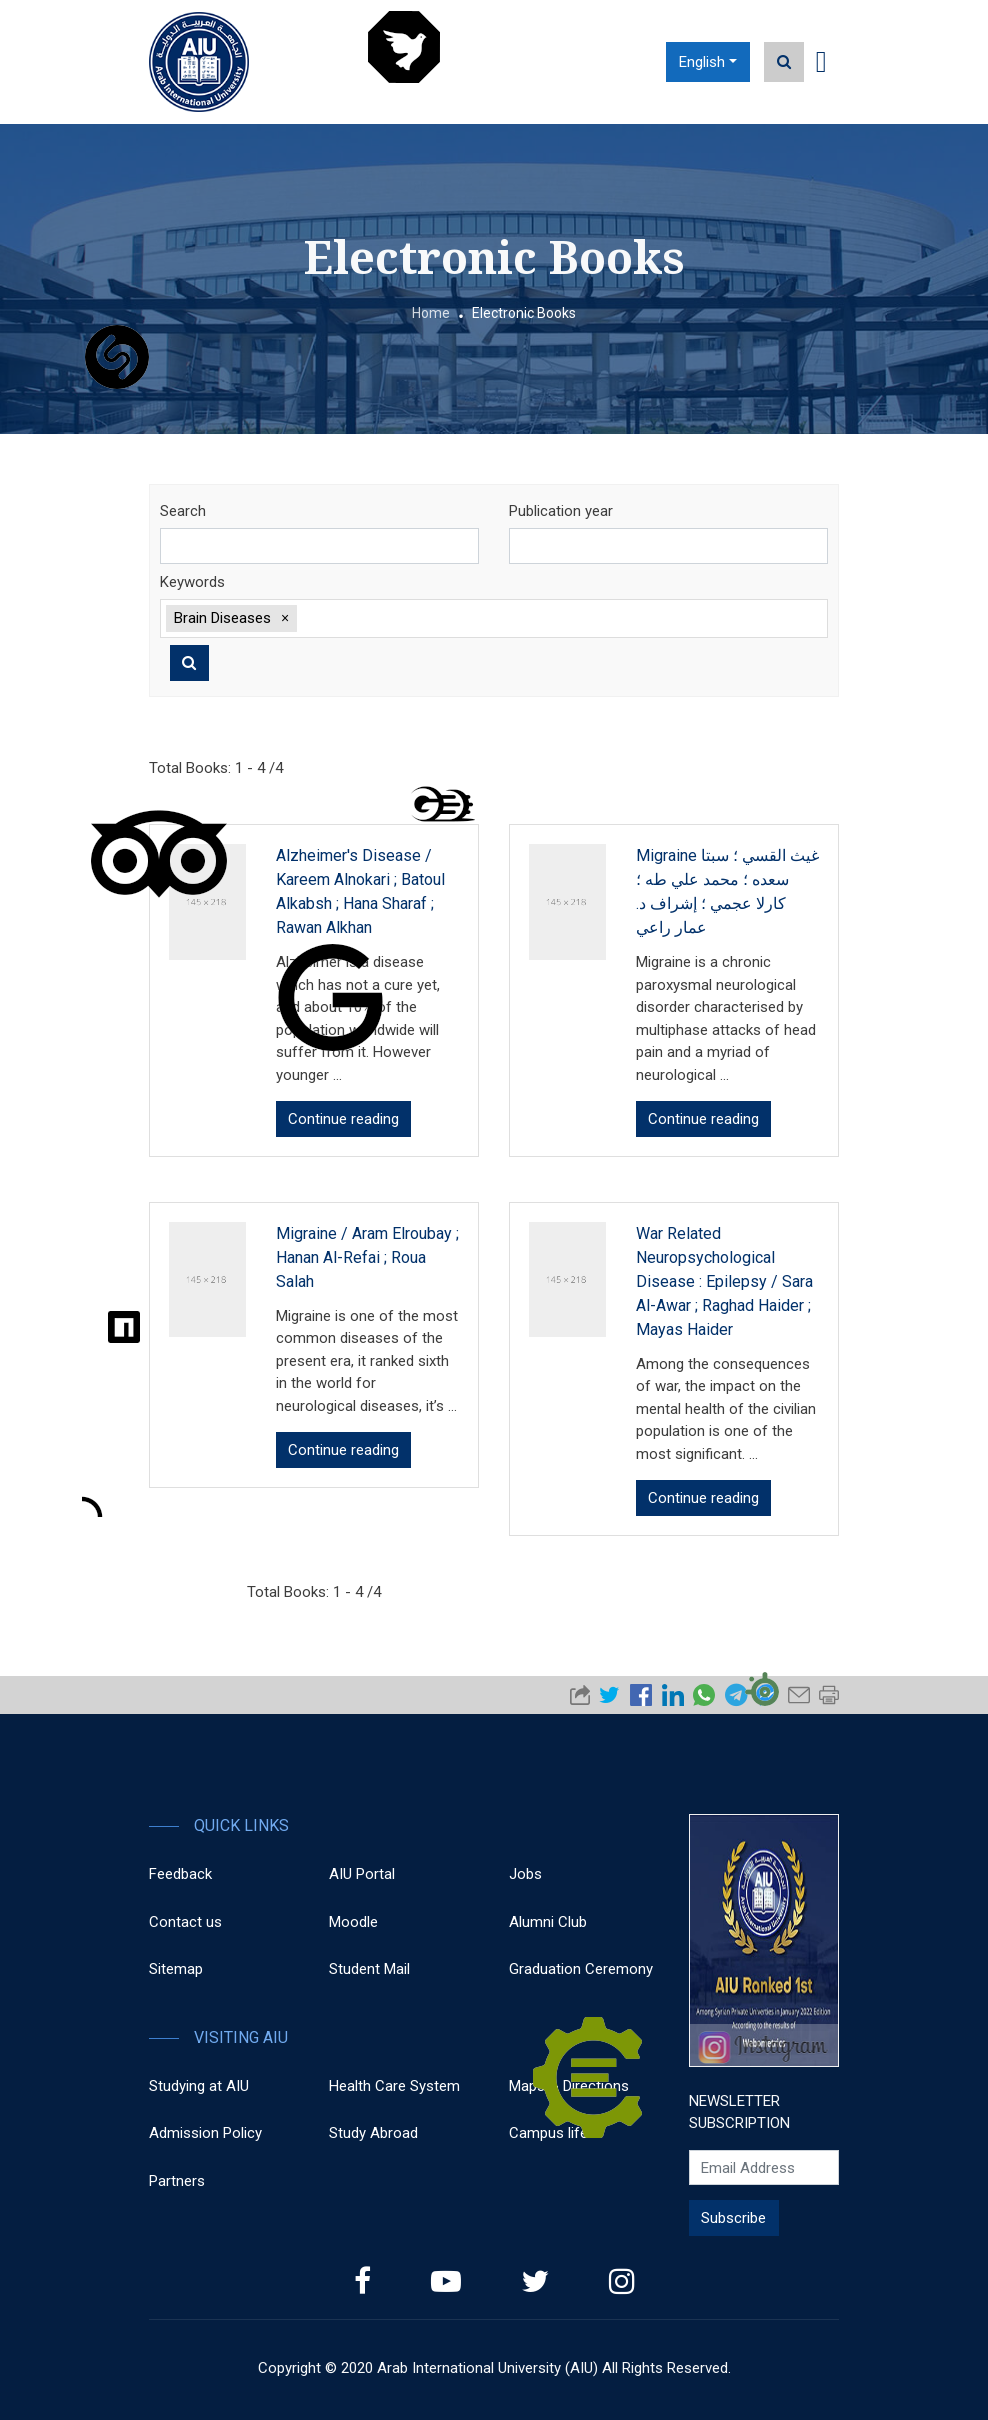 The width and height of the screenshot is (988, 2420). What do you see at coordinates (443, 804) in the screenshot?
I see `gatling load testing tool logo` at bounding box center [443, 804].